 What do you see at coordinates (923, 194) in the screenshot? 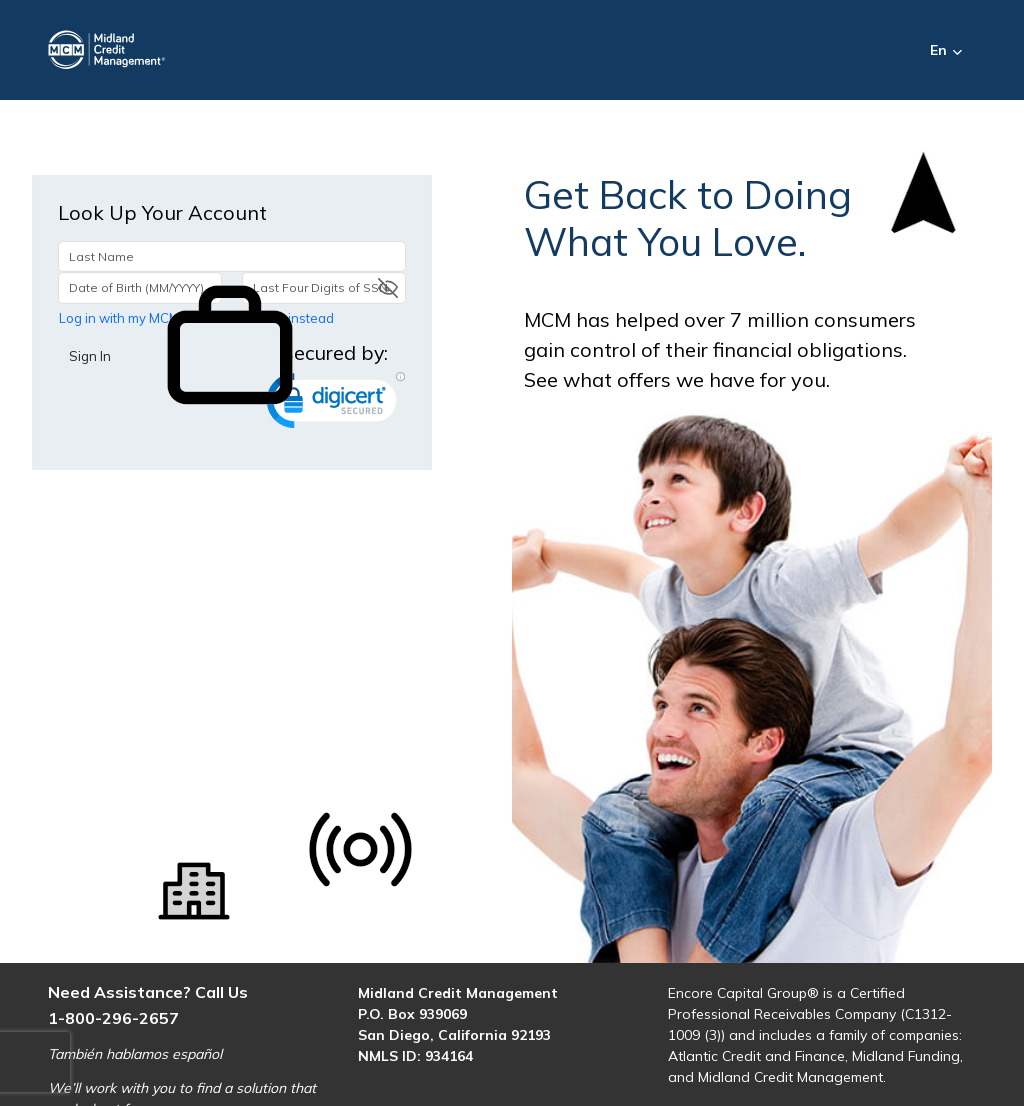
I see `start navigation to destination` at bounding box center [923, 194].